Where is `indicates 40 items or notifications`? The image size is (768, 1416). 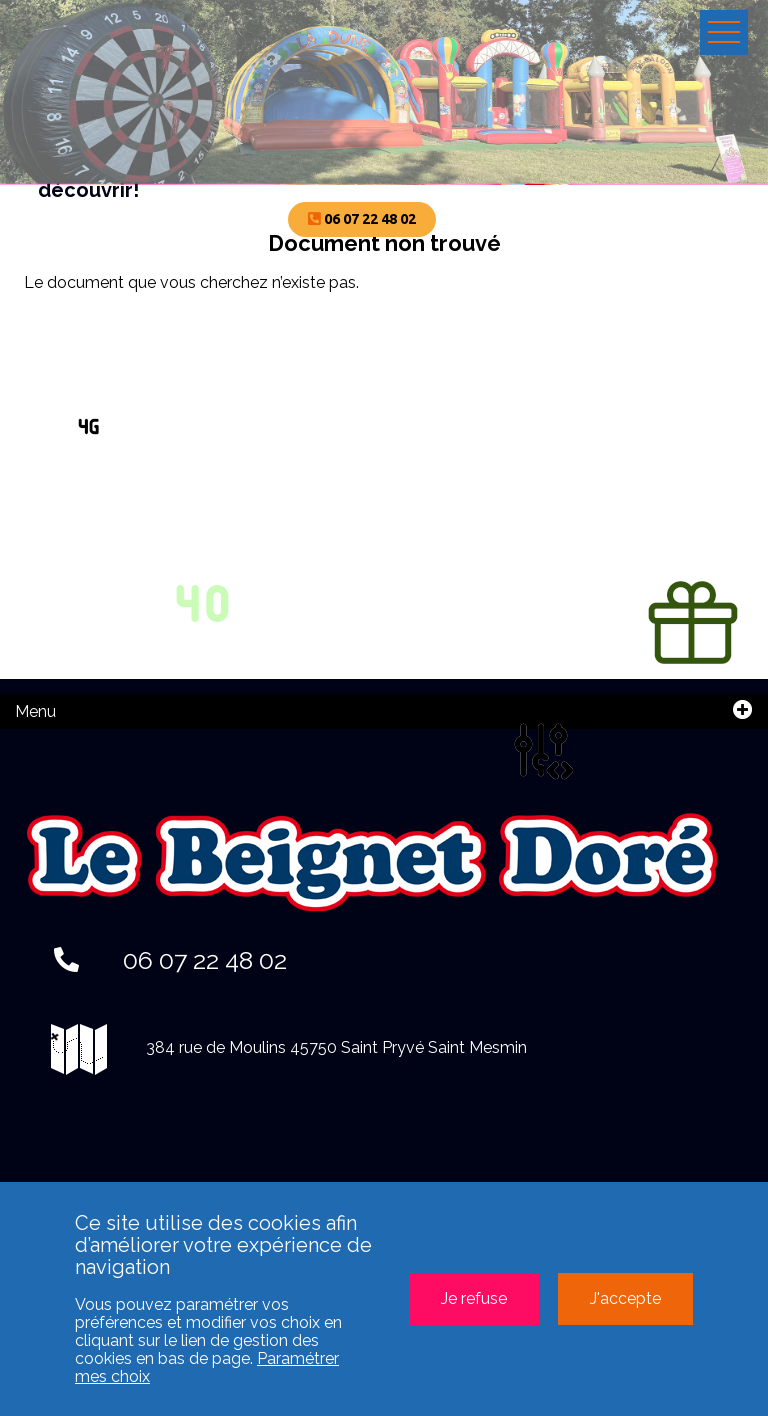
indicates 40 items or notifications is located at coordinates (202, 603).